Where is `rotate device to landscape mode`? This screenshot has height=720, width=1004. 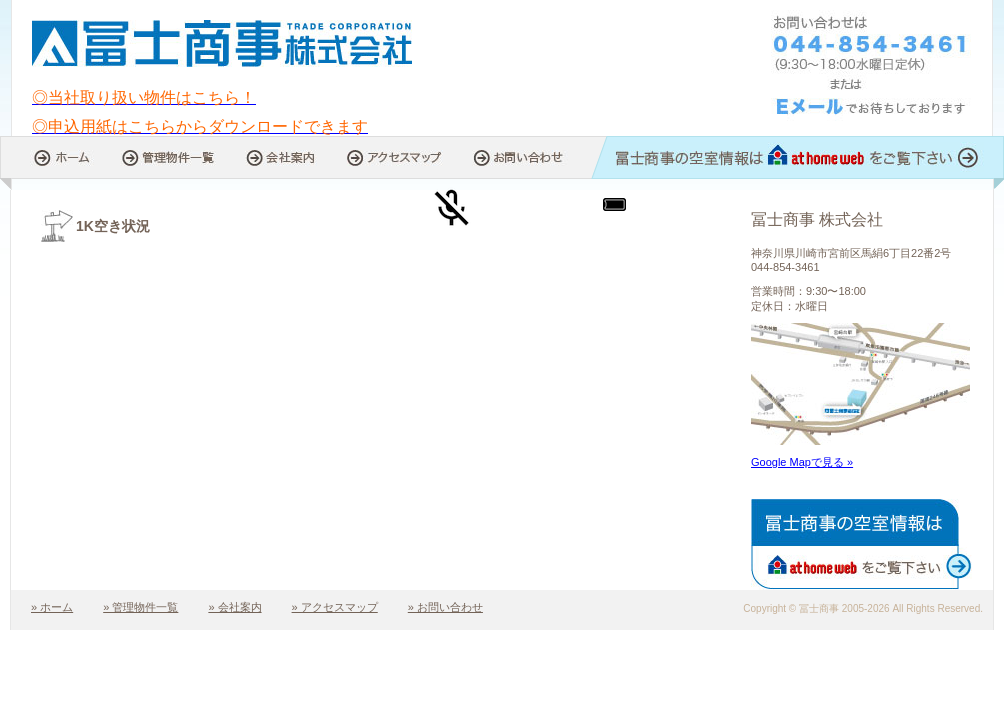
rotate device to landscape mode is located at coordinates (614, 204).